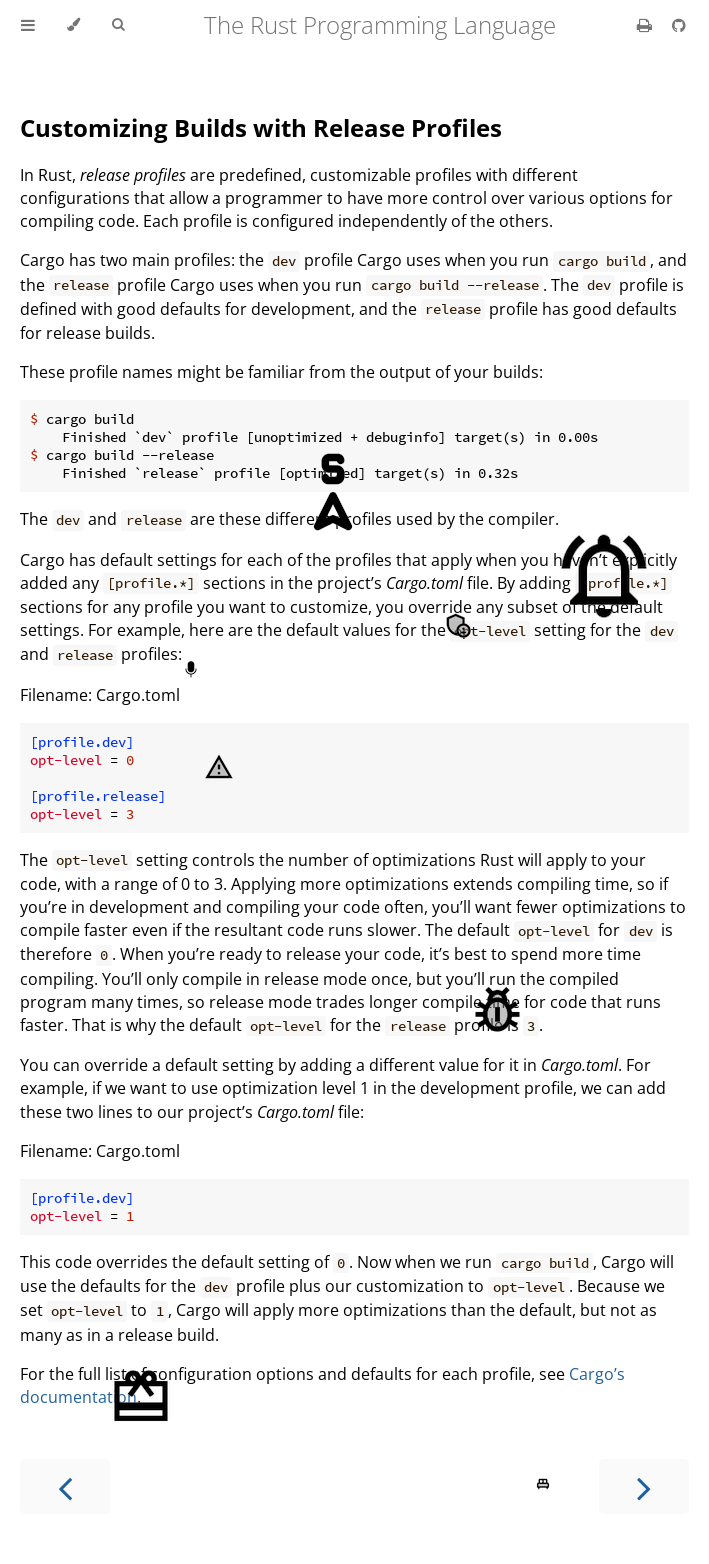  Describe the element at coordinates (333, 492) in the screenshot. I see `navigate southward` at that location.